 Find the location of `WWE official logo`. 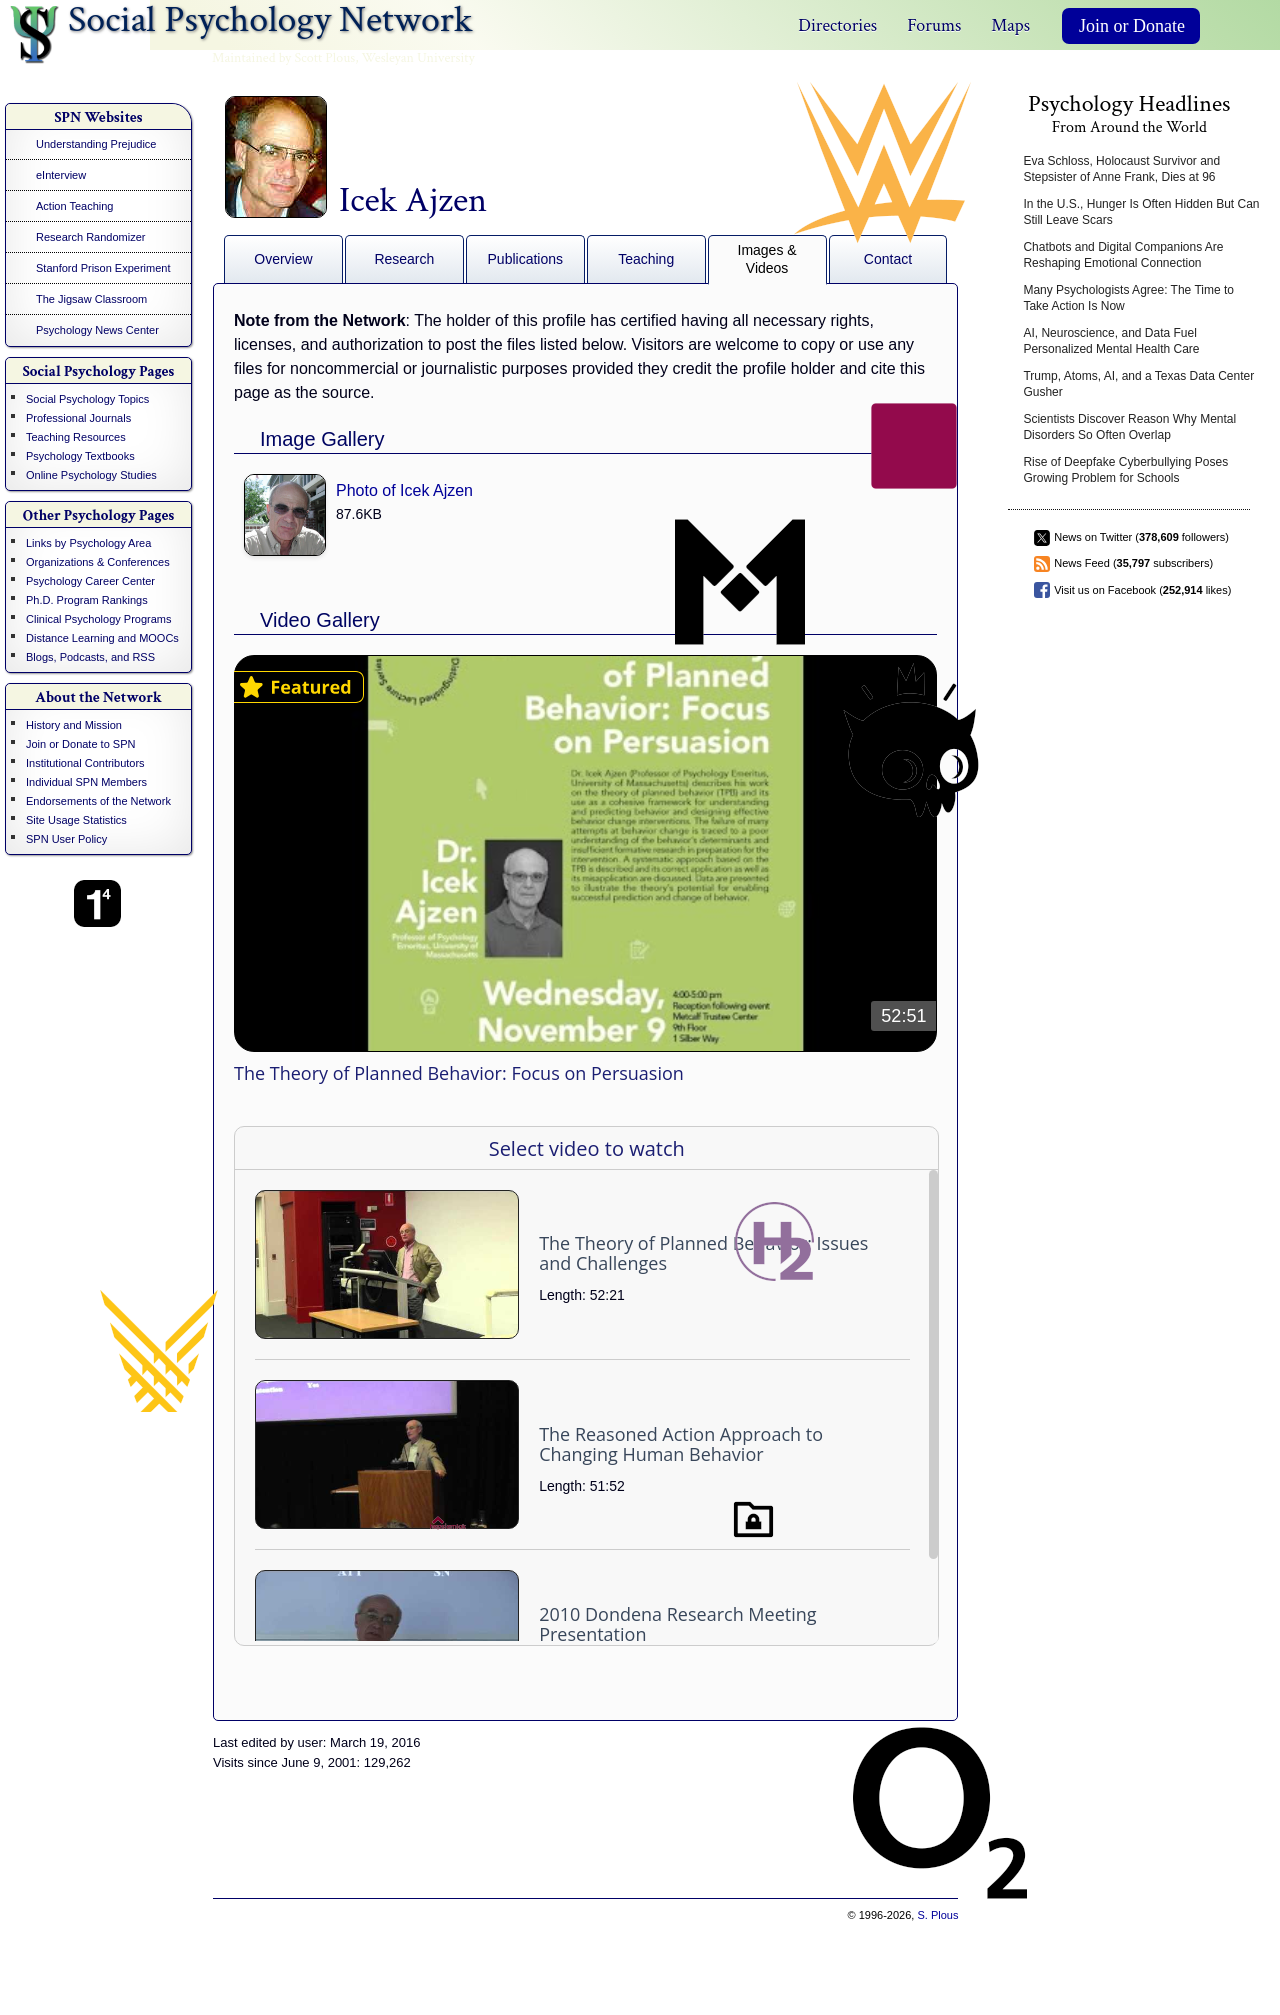

WWE official logo is located at coordinates (882, 162).